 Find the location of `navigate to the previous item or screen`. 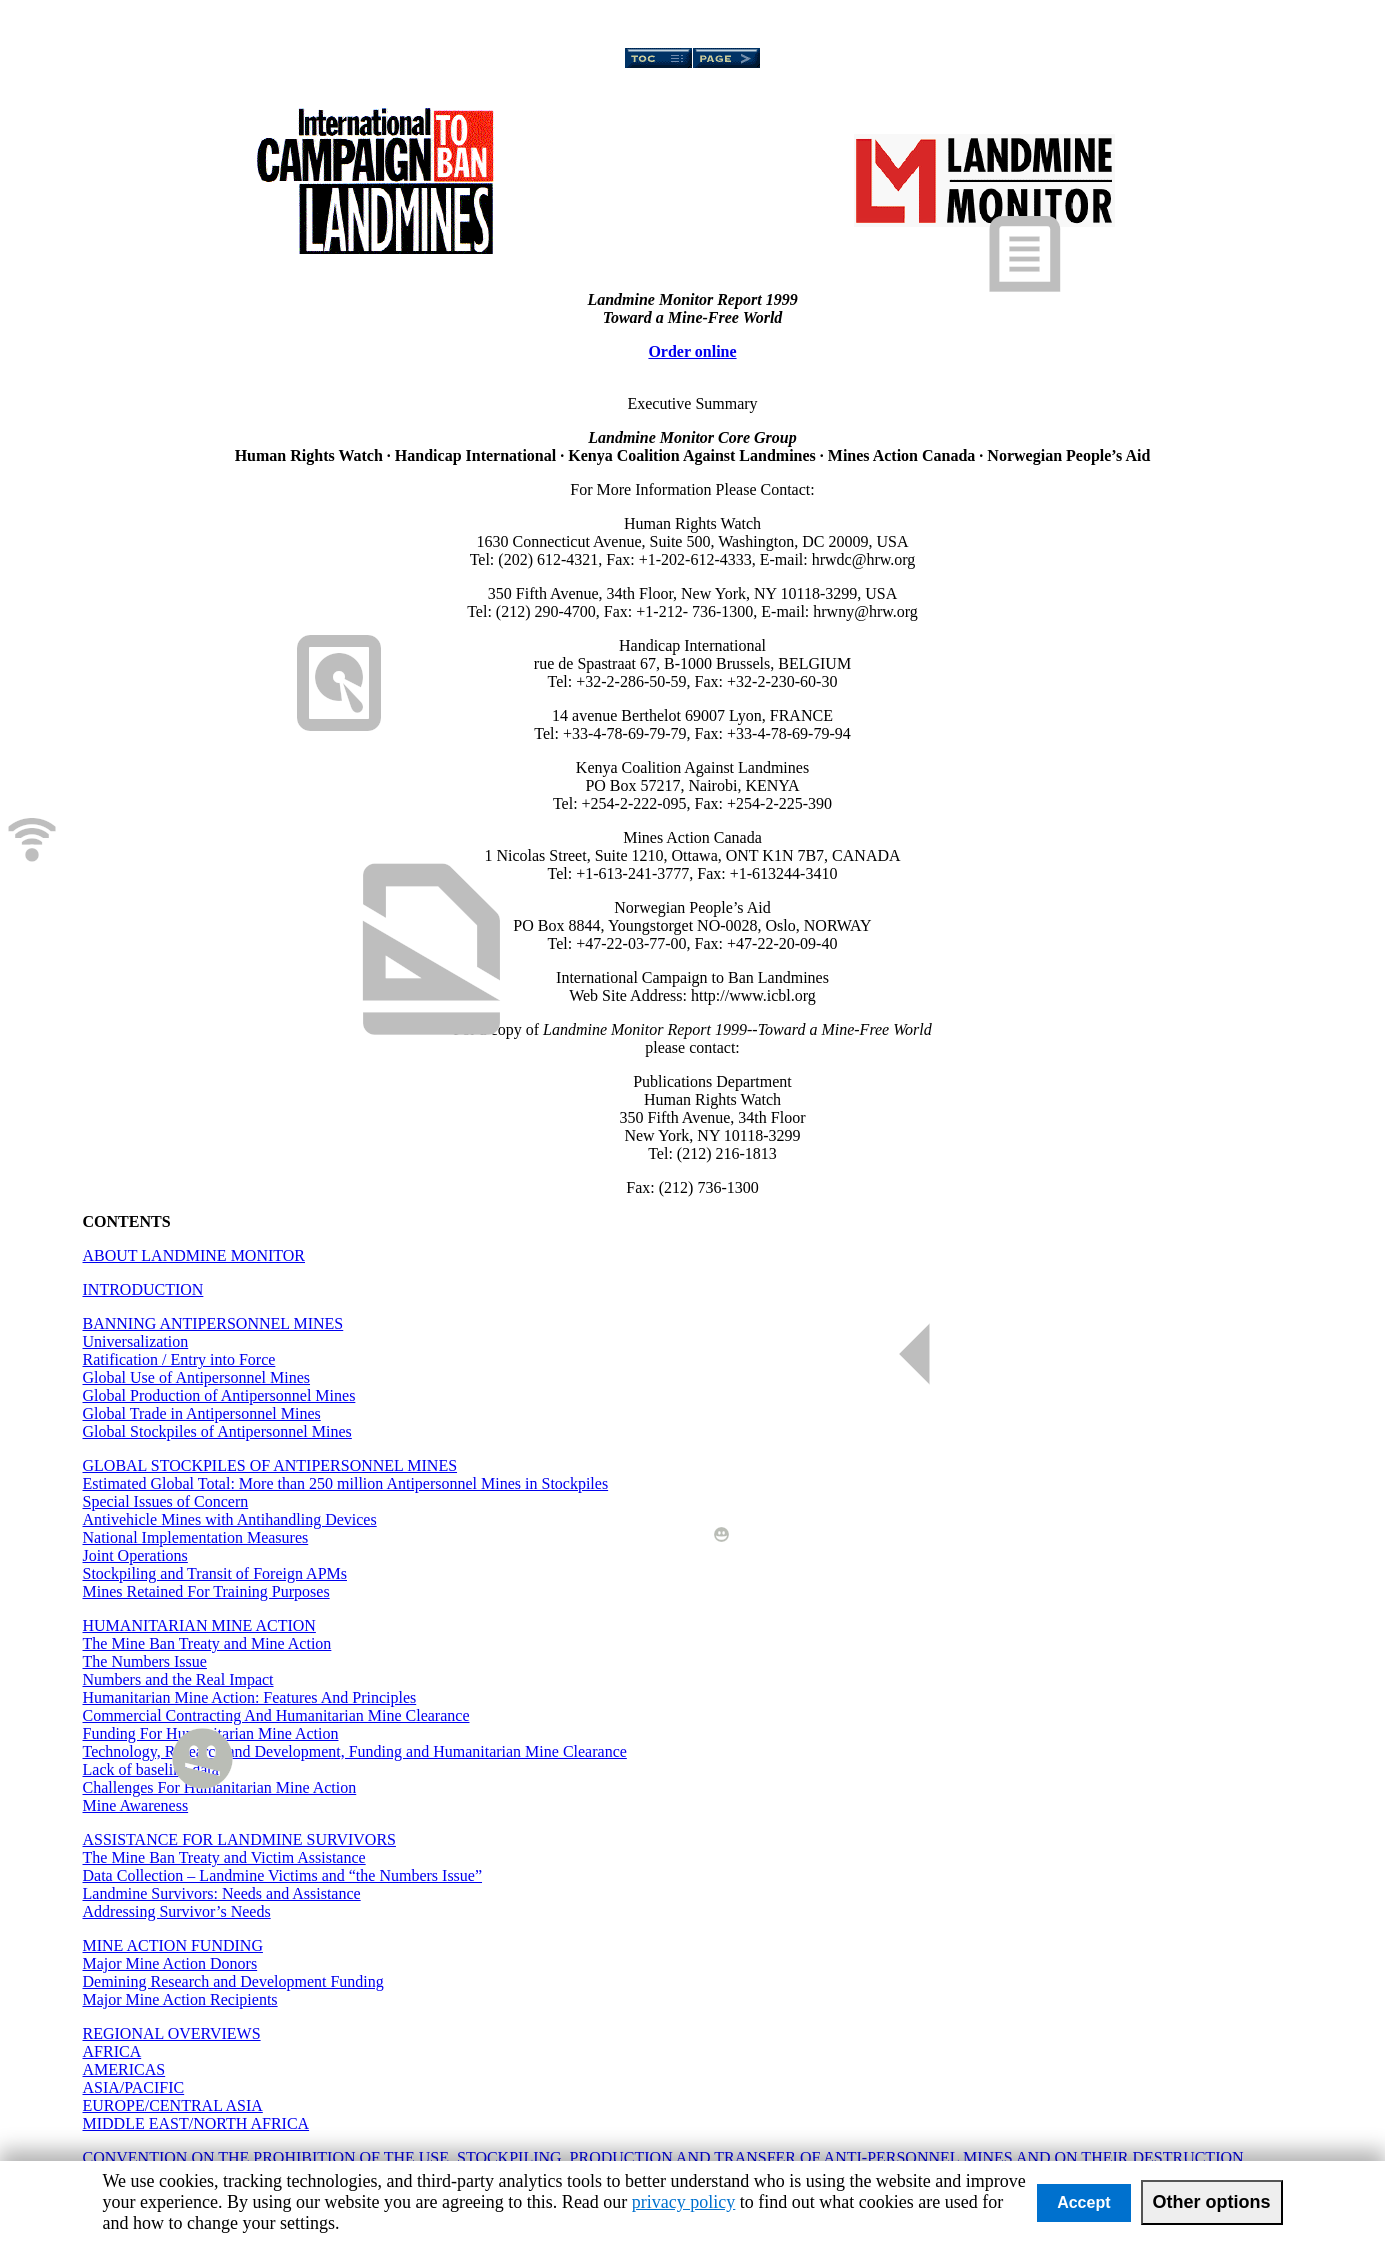

navigate to the previous item or screen is located at coordinates (917, 1354).